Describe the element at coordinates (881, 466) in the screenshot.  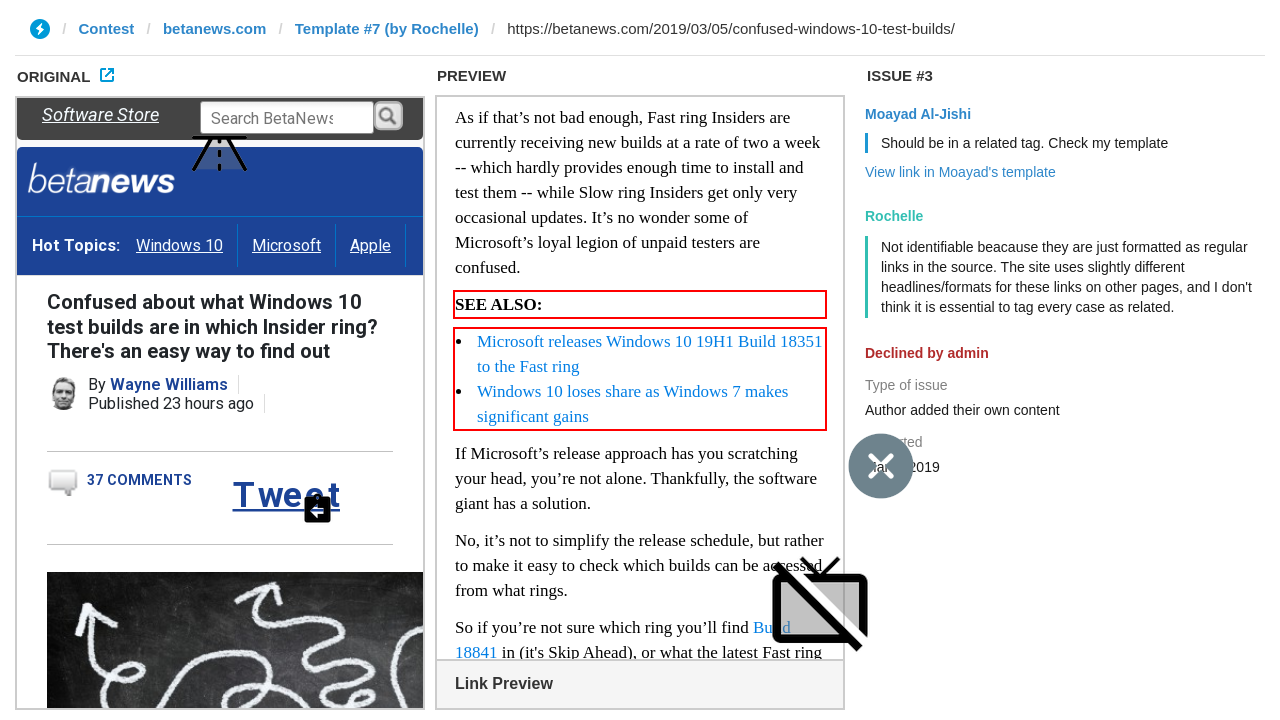
I see `close or dismiss a dialog` at that location.